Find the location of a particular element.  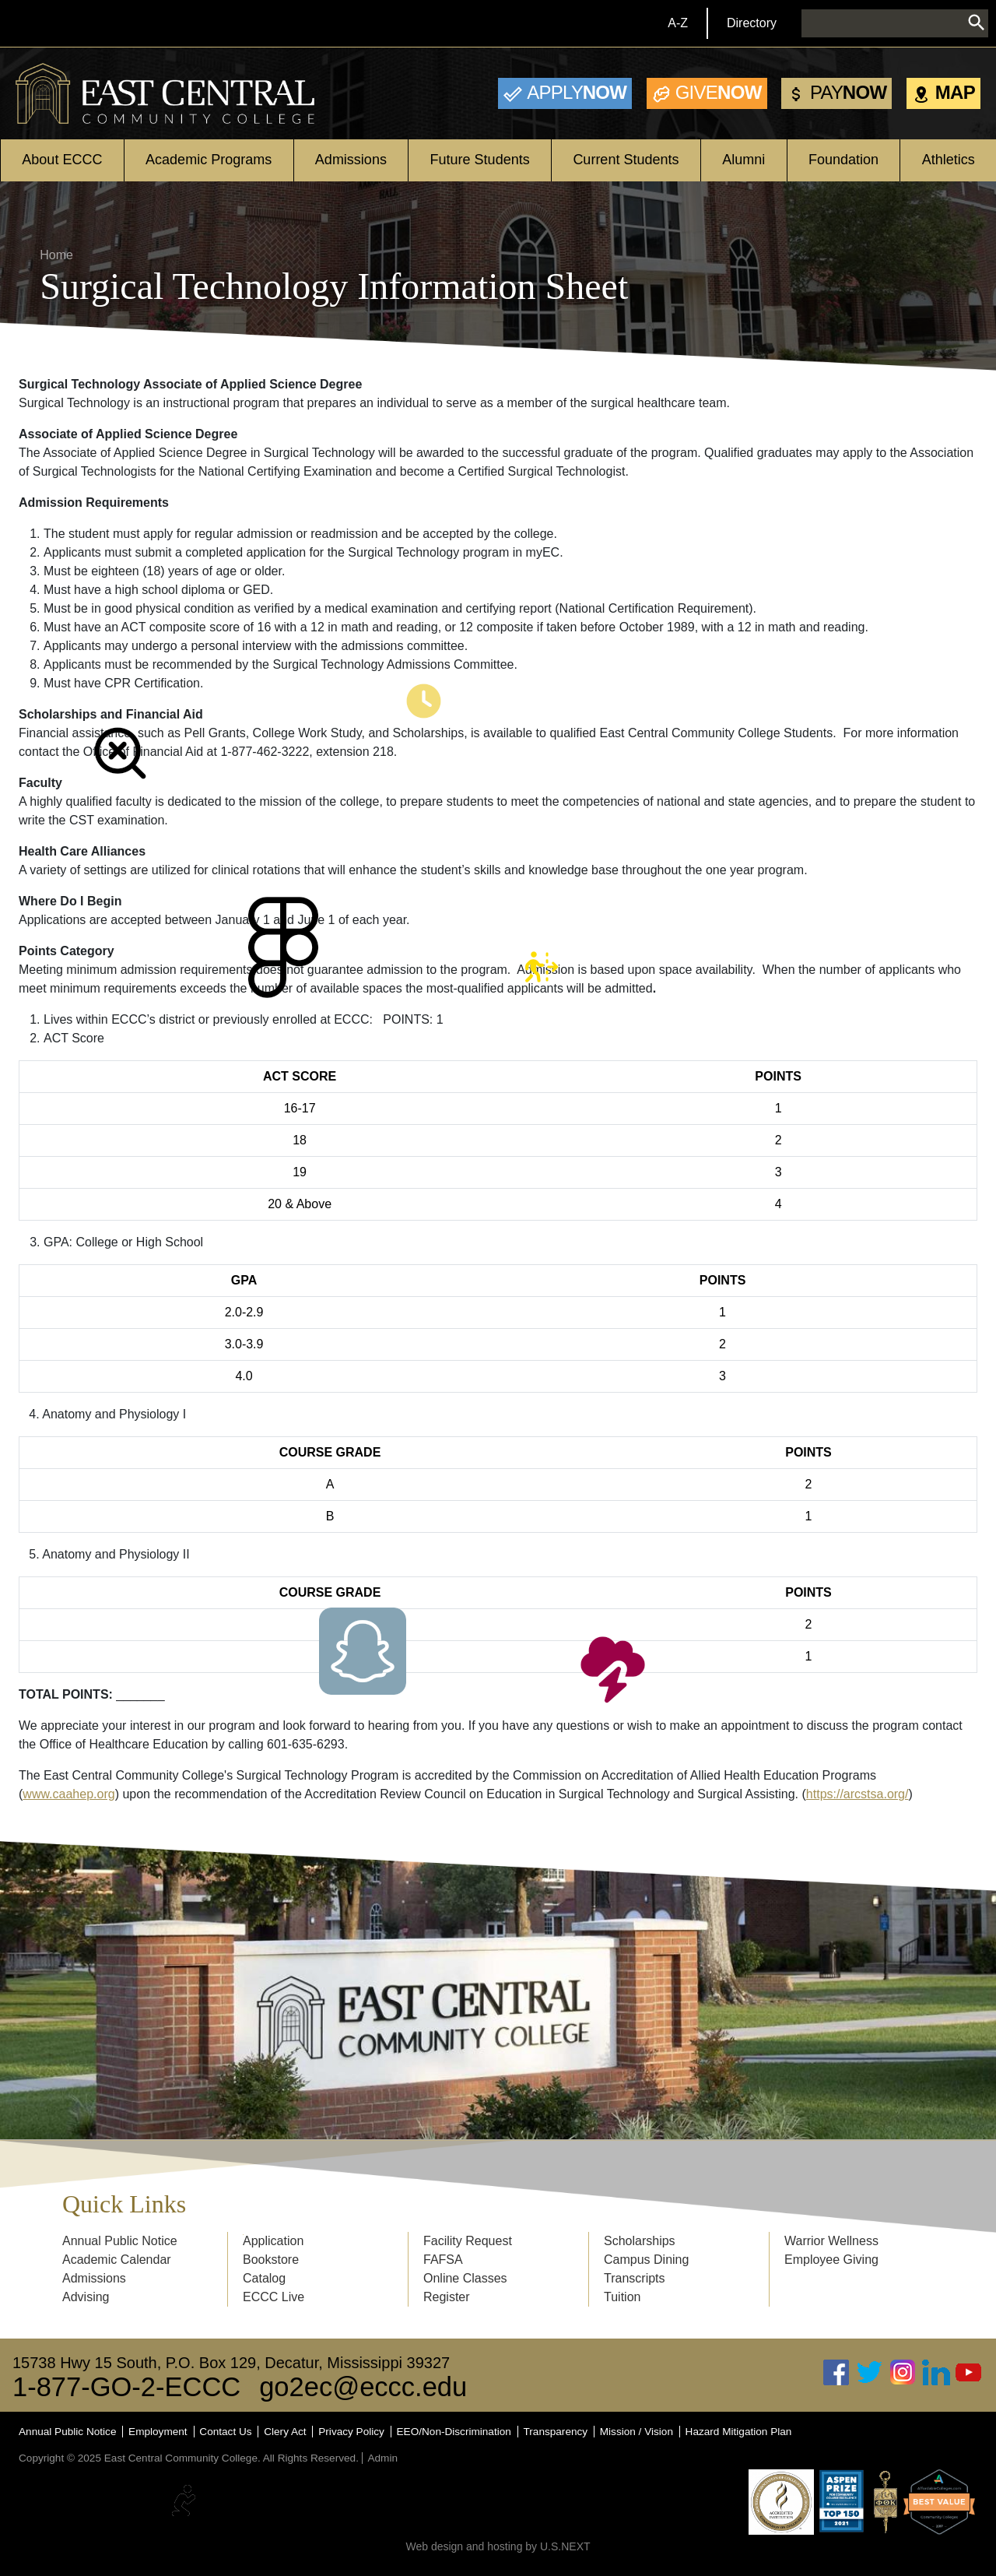

open Figma design tool is located at coordinates (283, 947).